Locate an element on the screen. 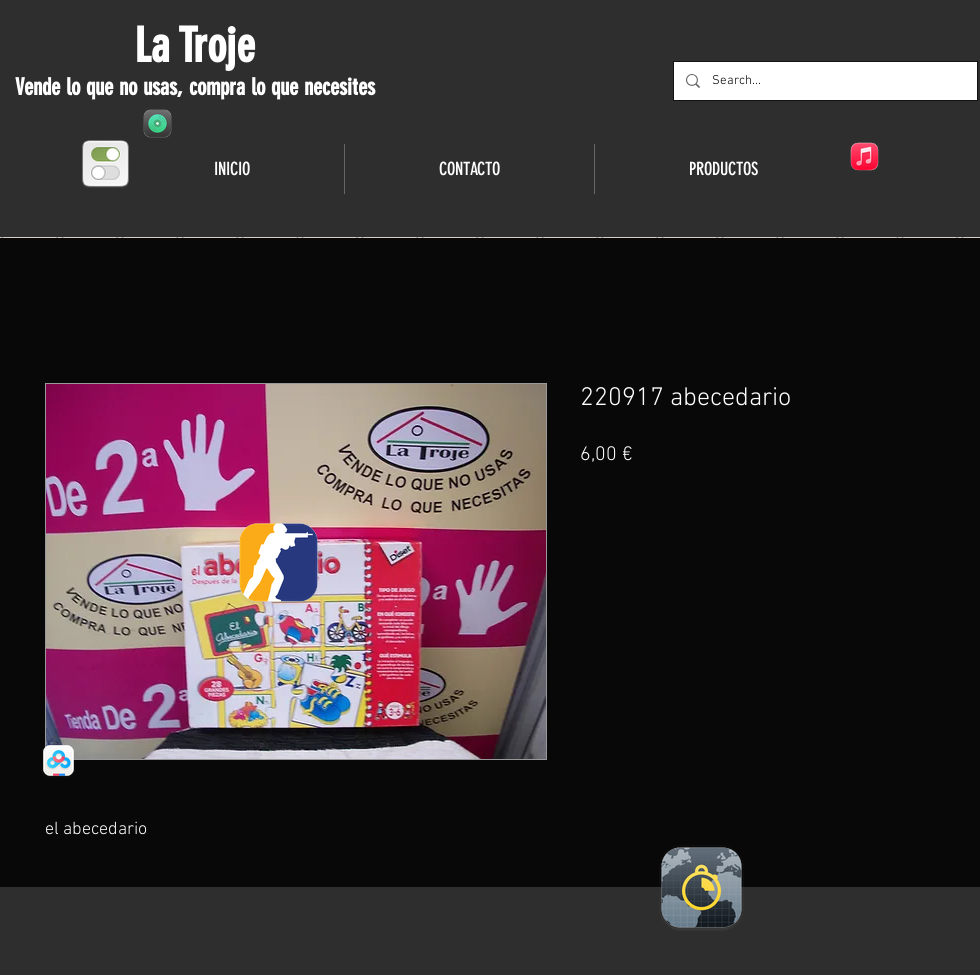 The width and height of the screenshot is (980, 975). manage browser cookie settings is located at coordinates (701, 887).